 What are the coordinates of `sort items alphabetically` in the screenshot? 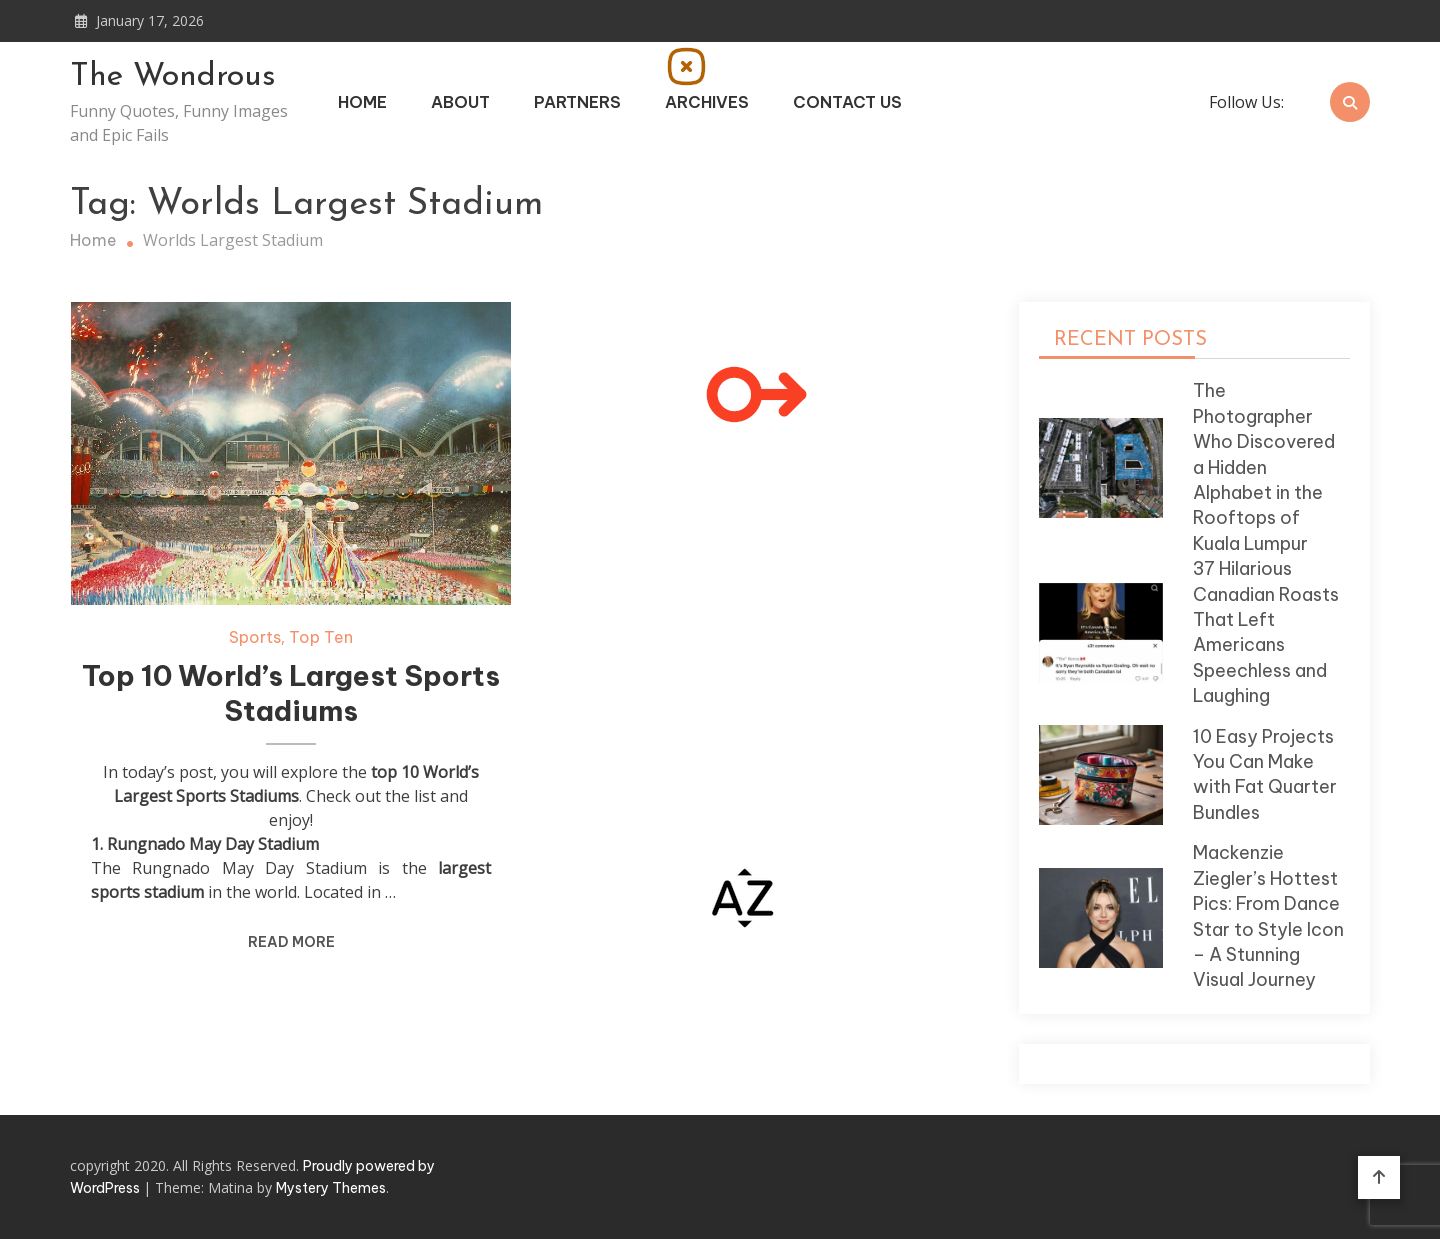 It's located at (743, 898).